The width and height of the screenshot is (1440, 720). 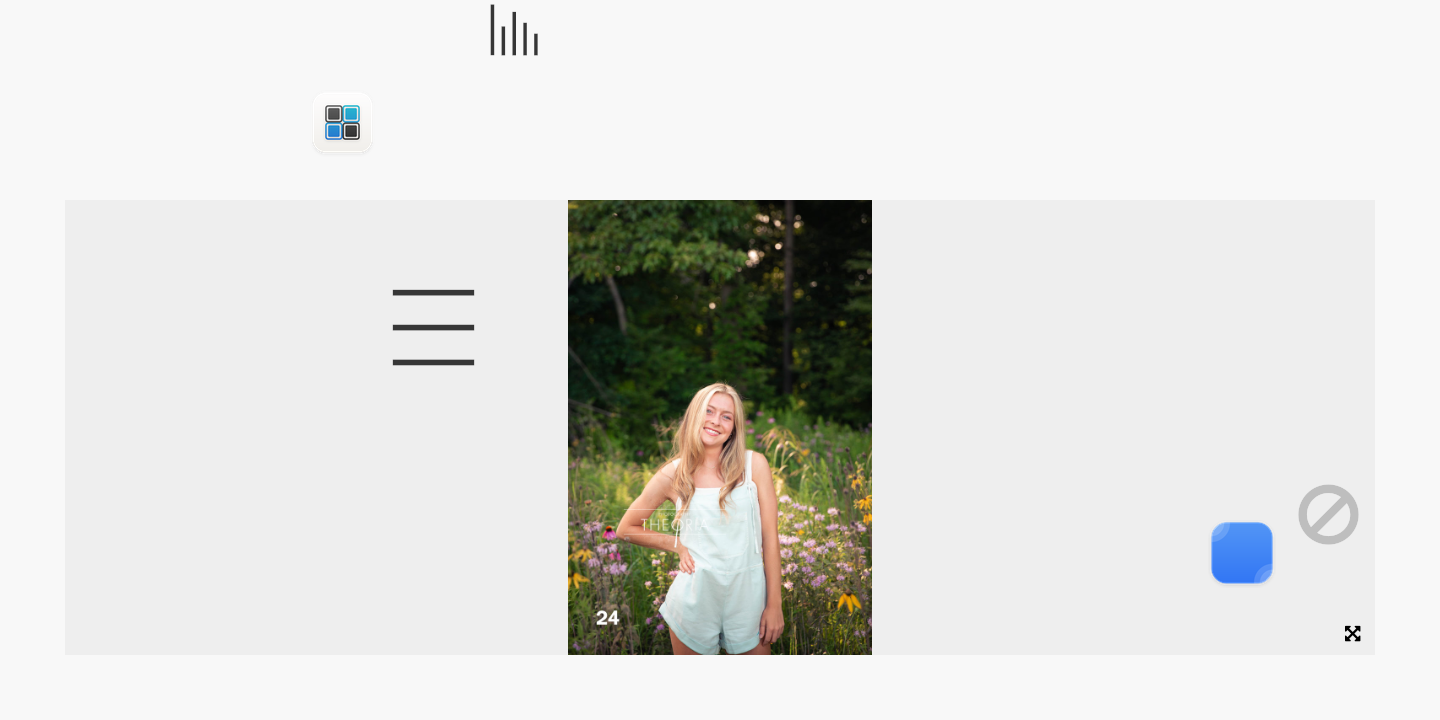 What do you see at coordinates (433, 330) in the screenshot?
I see `open navigation menu` at bounding box center [433, 330].